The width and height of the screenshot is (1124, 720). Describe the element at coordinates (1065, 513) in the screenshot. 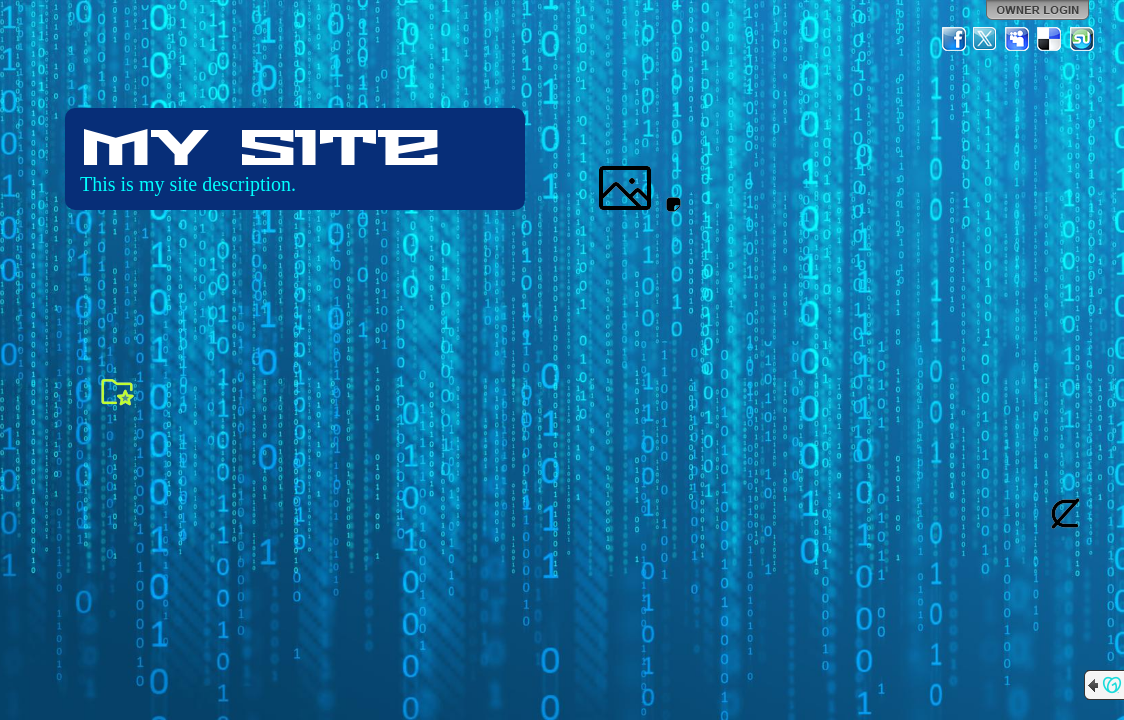

I see `indicates a set is not a subset of another in mathematical notation` at that location.